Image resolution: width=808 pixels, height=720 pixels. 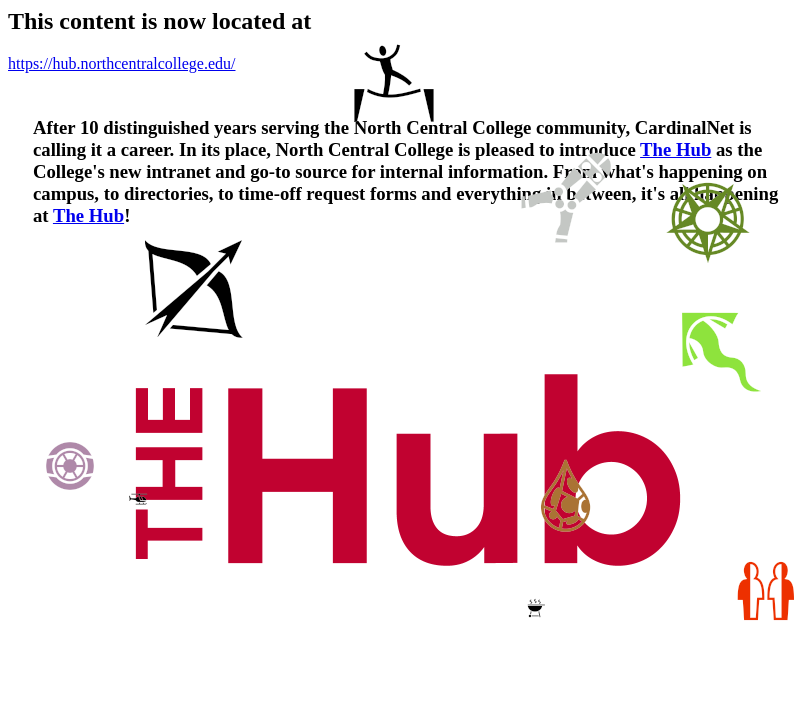 I want to click on browse outdoor cooking or grilling recipes, so click(x=536, y=608).